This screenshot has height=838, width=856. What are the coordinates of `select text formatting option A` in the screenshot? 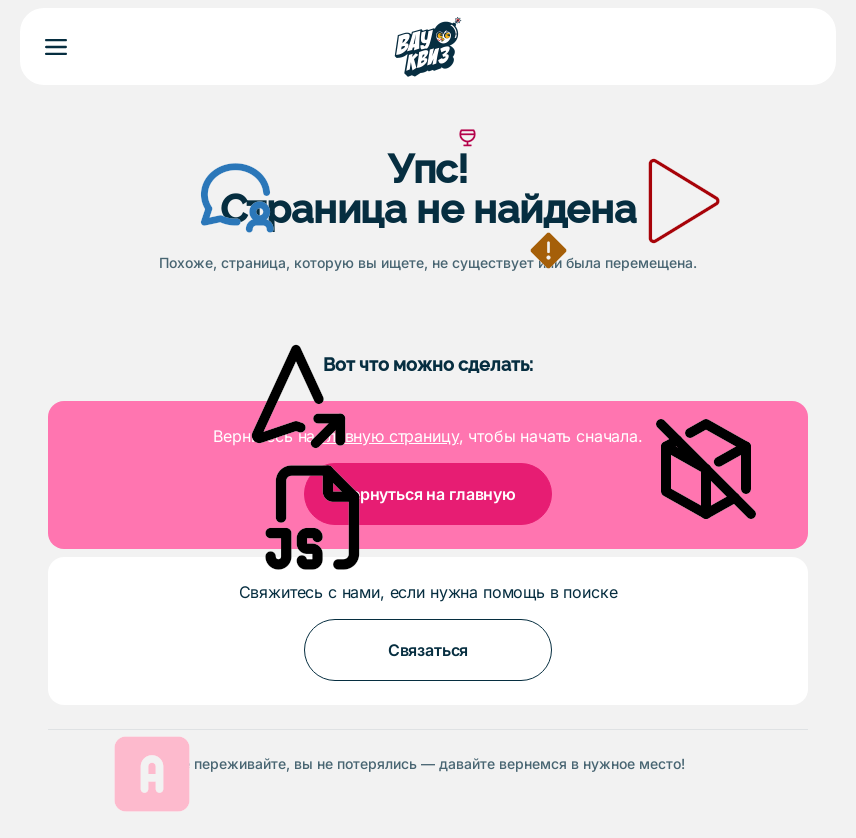 It's located at (152, 774).